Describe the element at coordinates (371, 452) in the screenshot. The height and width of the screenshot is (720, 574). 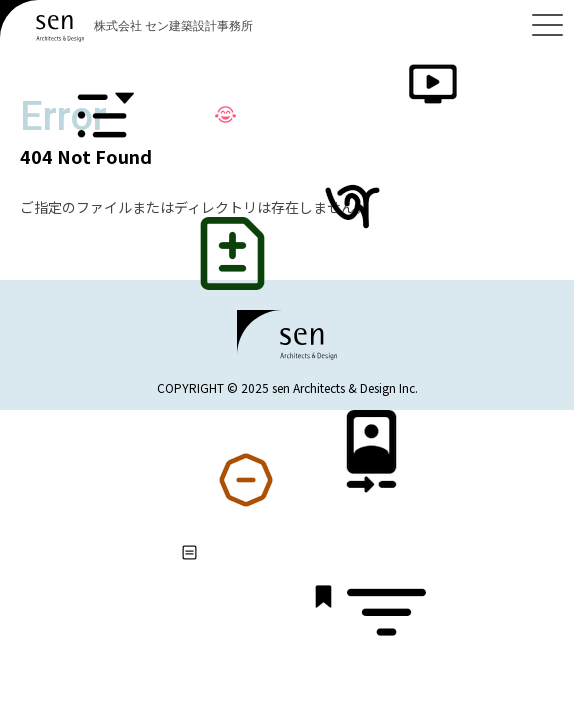
I see `switch to front-facing camera` at that location.